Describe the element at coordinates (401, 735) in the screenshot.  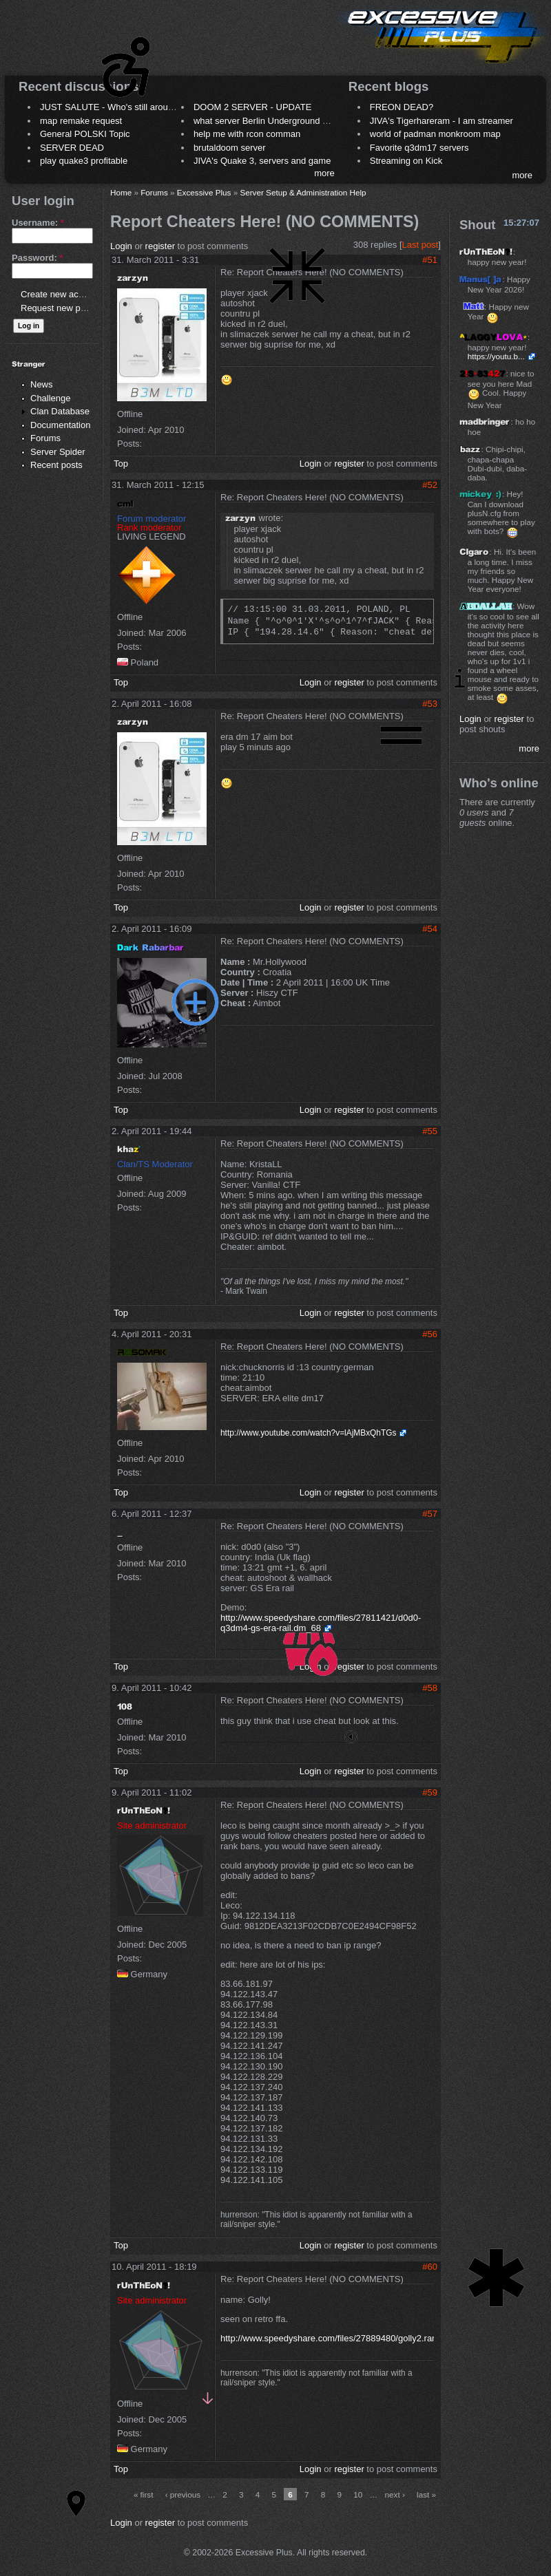
I see `reorder or rearrange list items` at that location.